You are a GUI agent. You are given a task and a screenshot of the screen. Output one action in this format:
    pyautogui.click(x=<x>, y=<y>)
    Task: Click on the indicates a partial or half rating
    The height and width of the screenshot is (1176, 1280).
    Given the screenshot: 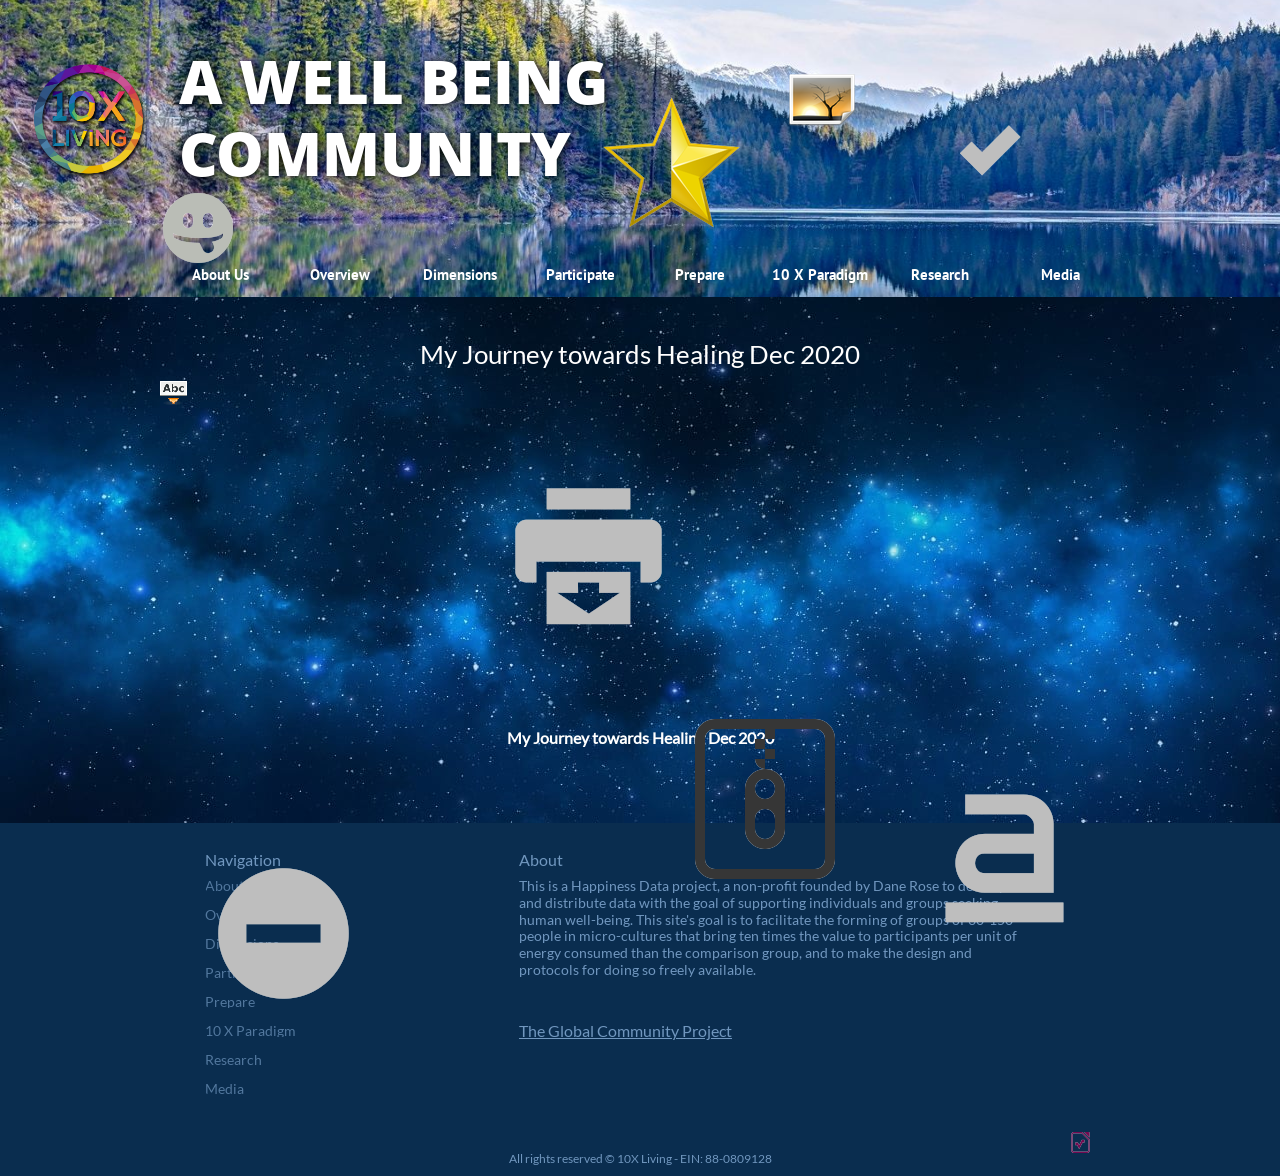 What is the action you would take?
    pyautogui.click(x=670, y=168)
    